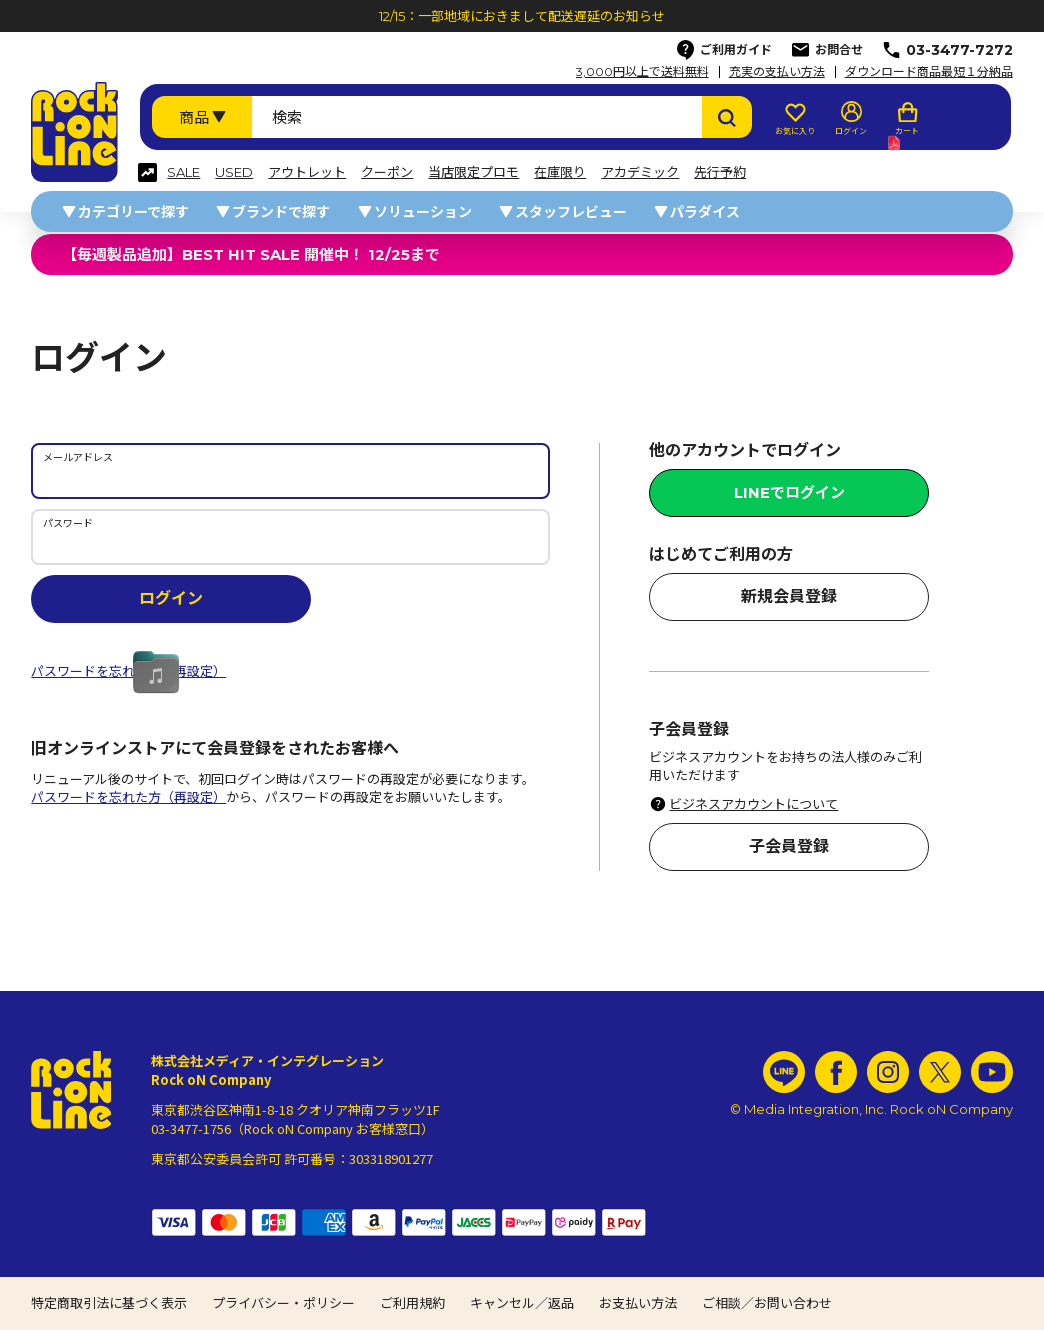  What do you see at coordinates (156, 672) in the screenshot?
I see `open your music folder` at bounding box center [156, 672].